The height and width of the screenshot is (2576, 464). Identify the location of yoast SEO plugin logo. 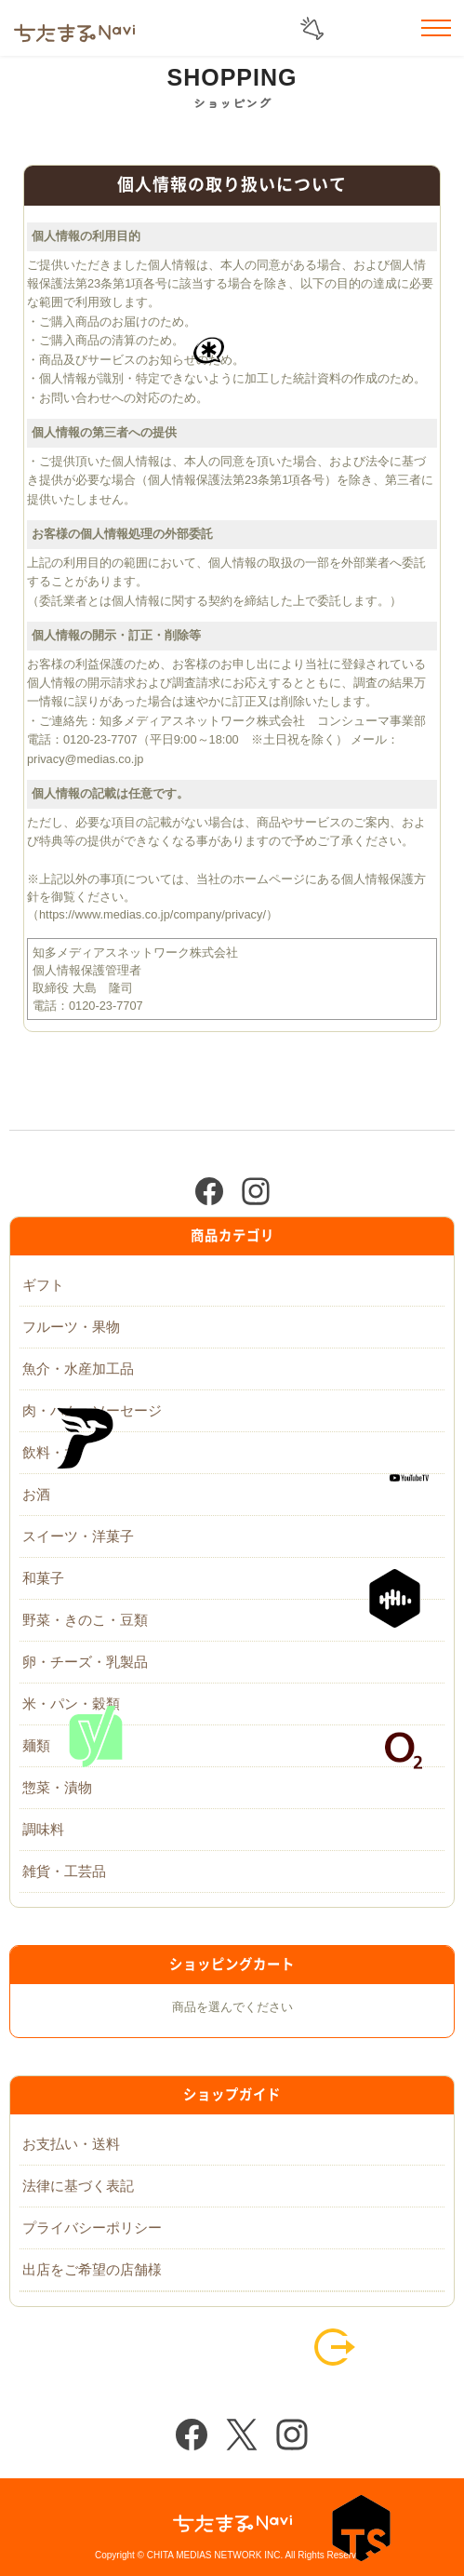
(96, 1737).